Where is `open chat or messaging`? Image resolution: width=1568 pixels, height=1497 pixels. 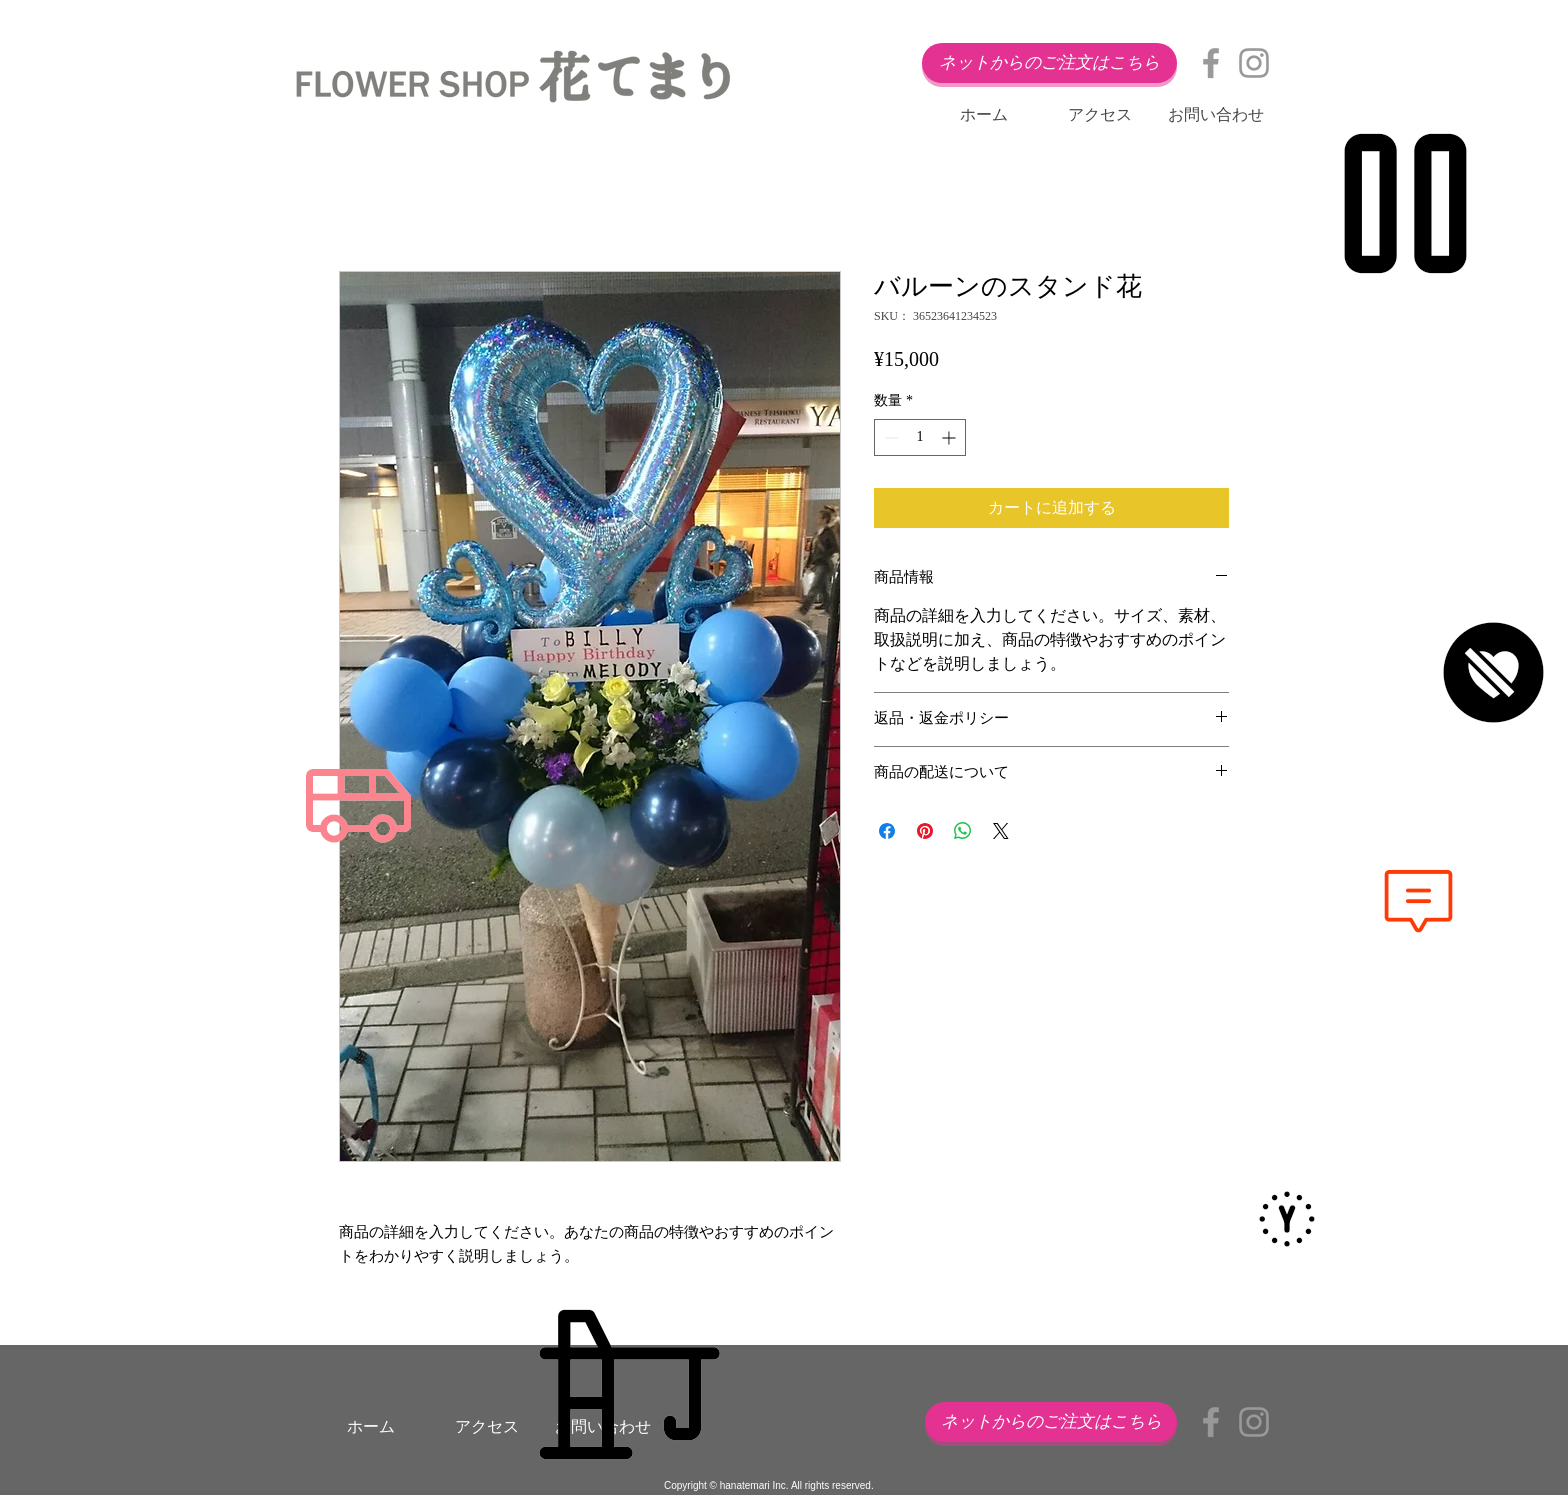 open chat or messaging is located at coordinates (1418, 898).